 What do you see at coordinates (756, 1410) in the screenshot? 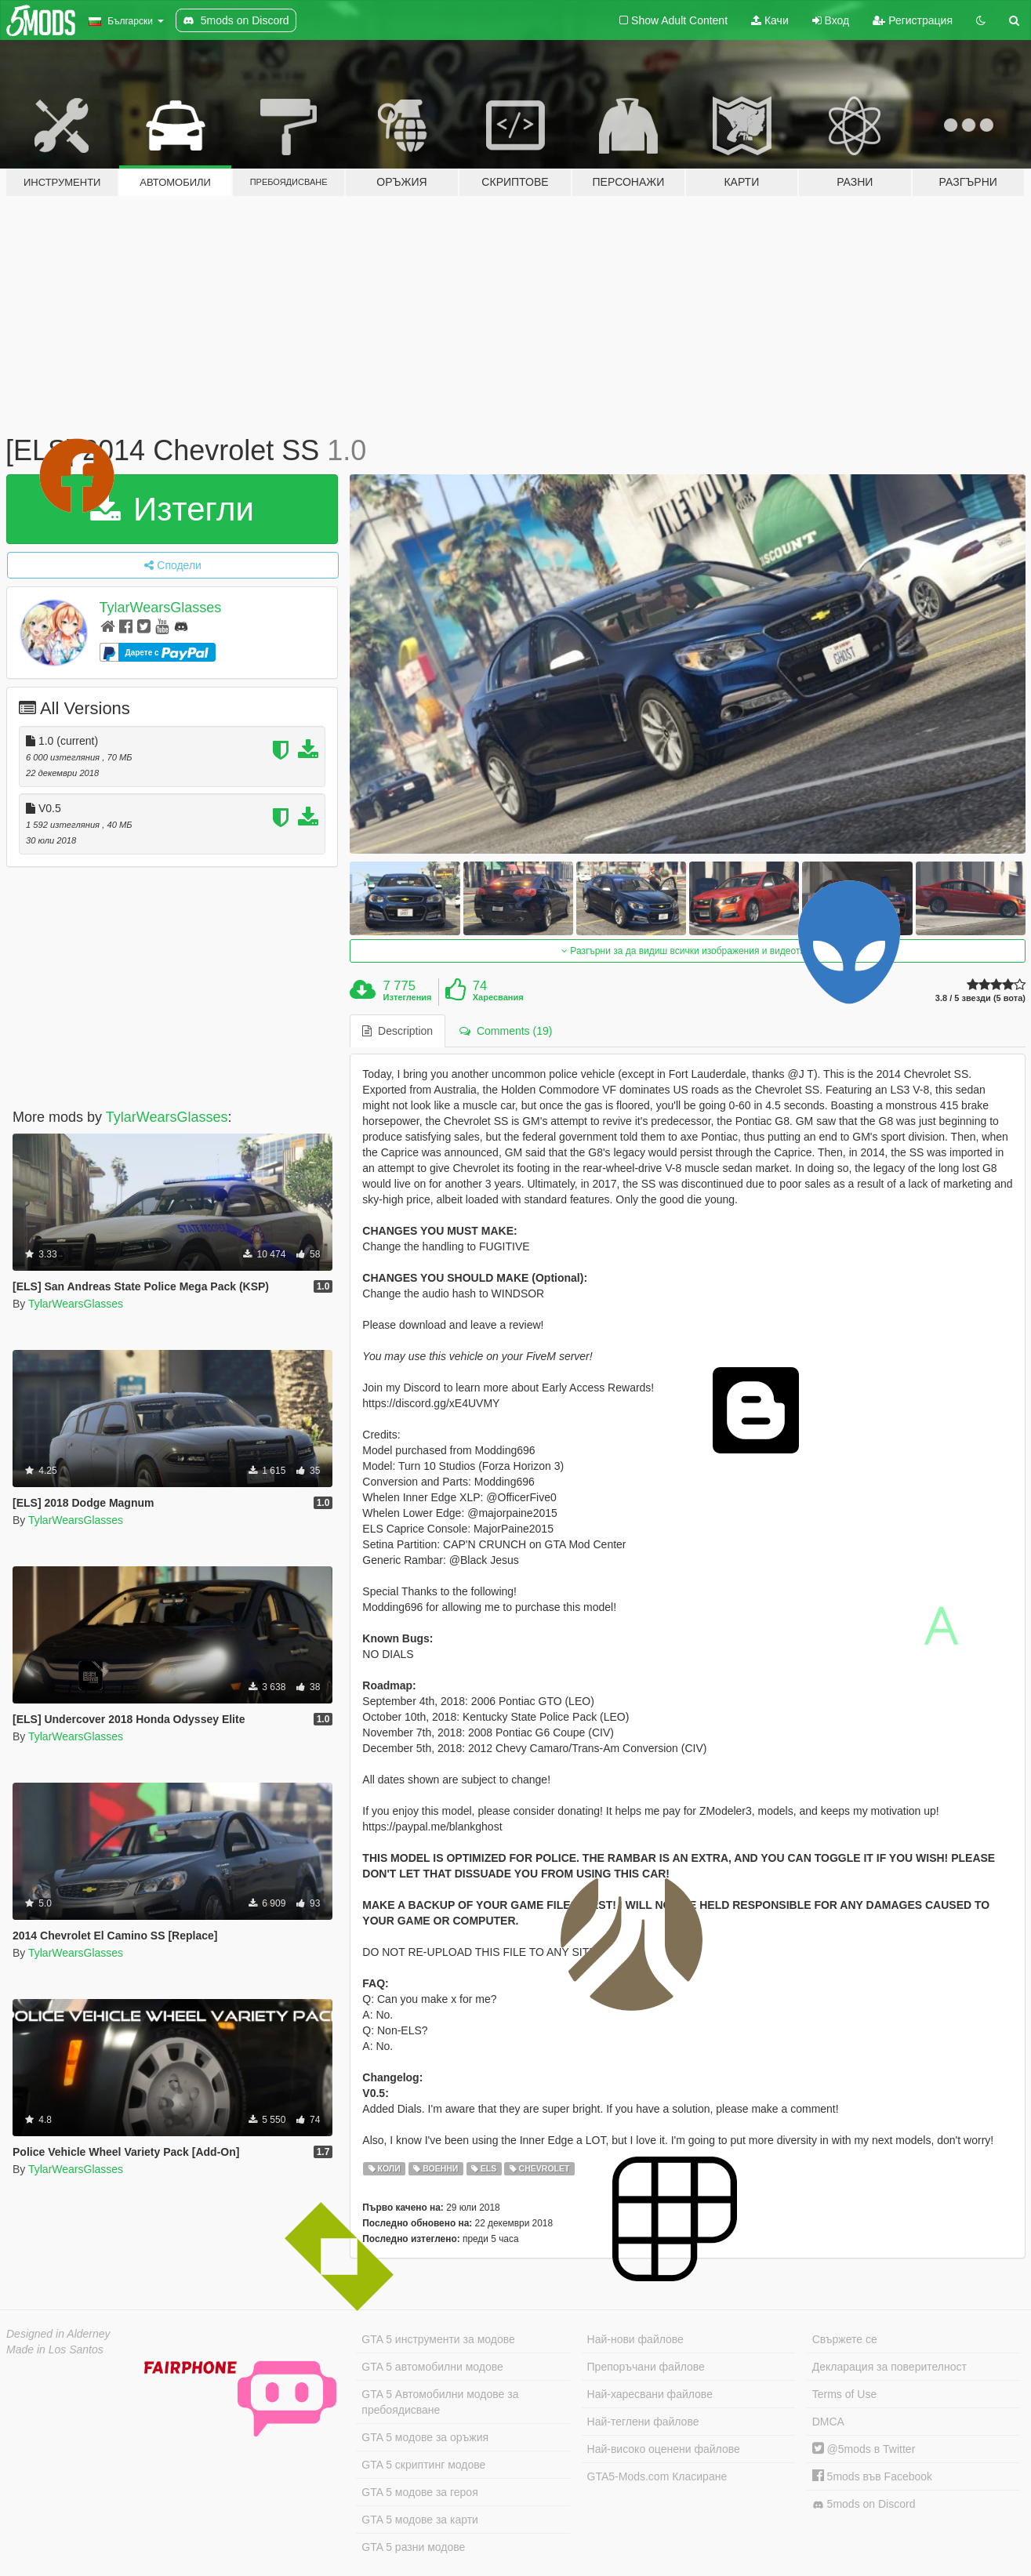
I see `open Blogger app` at bounding box center [756, 1410].